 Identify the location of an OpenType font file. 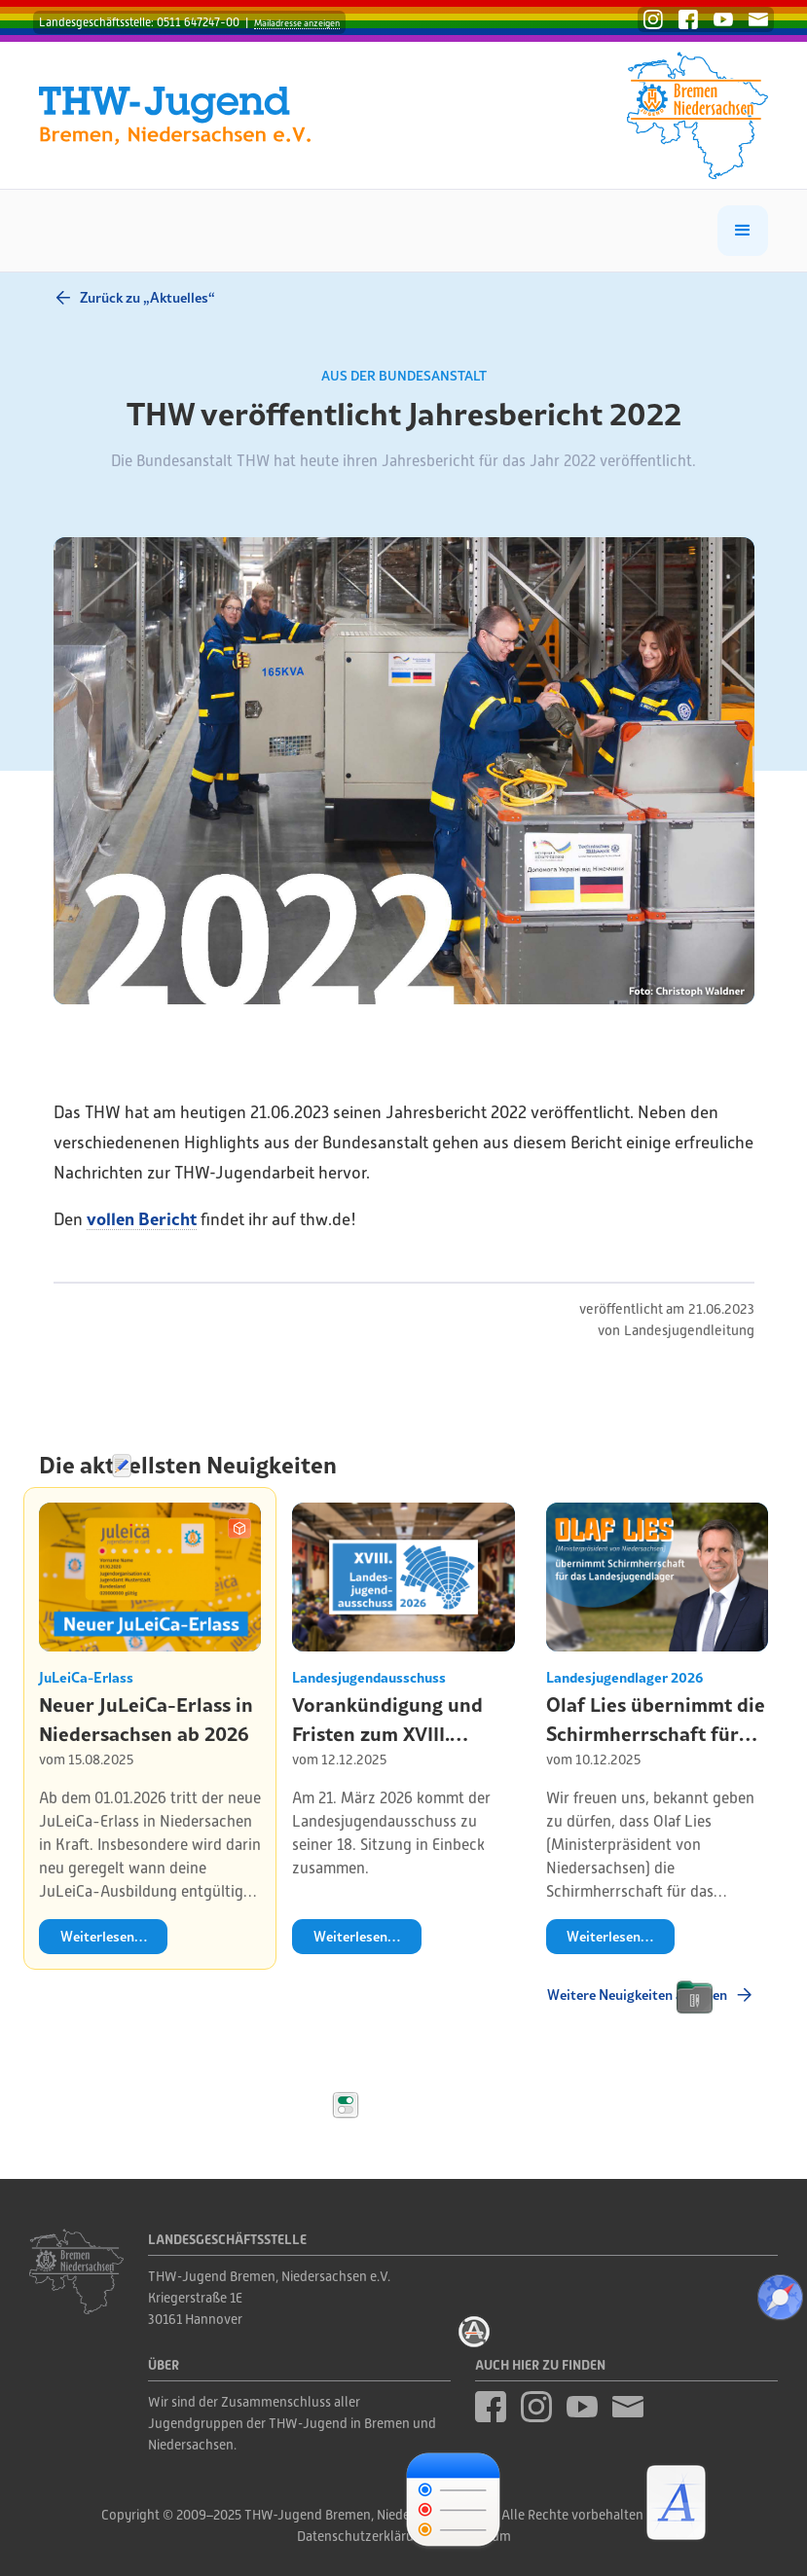
(676, 2502).